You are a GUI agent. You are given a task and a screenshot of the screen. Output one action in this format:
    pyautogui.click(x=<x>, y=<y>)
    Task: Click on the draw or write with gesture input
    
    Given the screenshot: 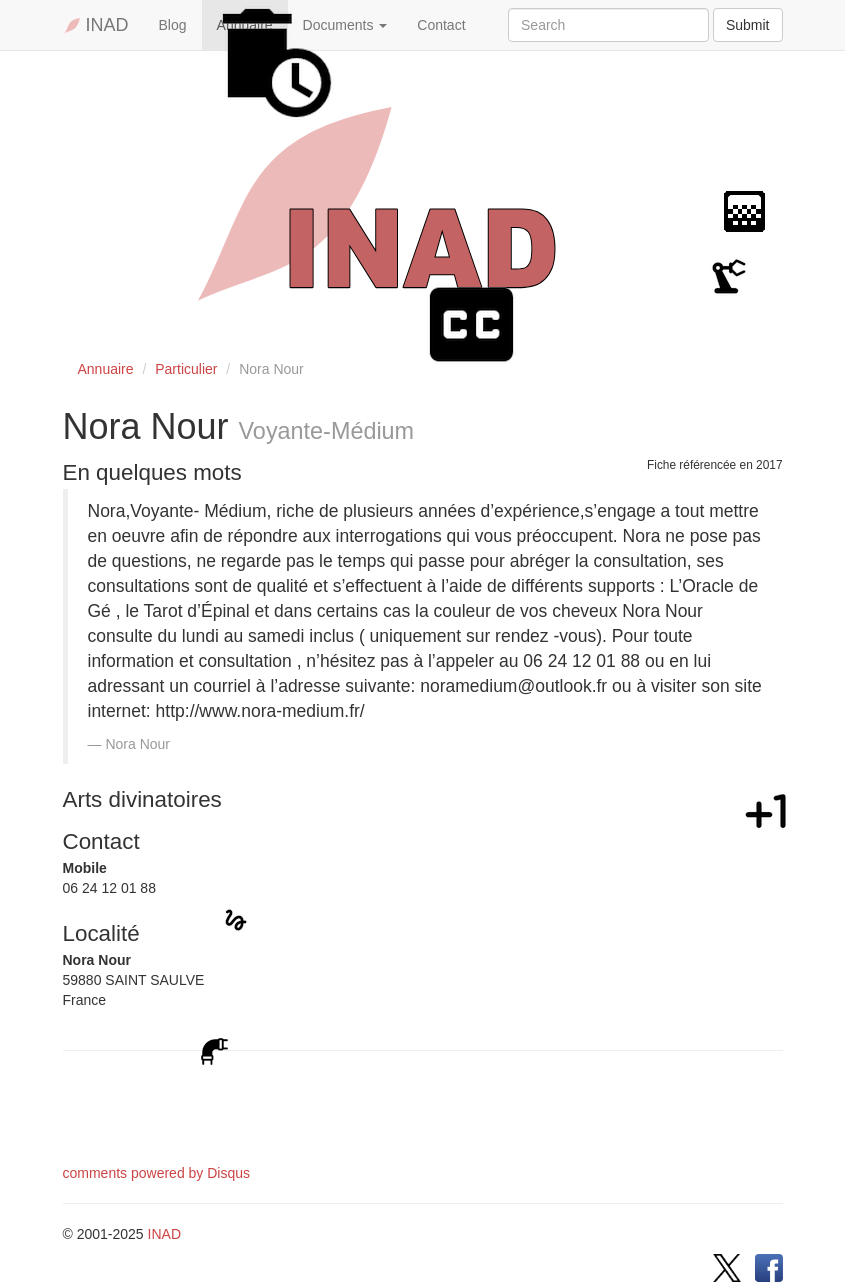 What is the action you would take?
    pyautogui.click(x=236, y=920)
    